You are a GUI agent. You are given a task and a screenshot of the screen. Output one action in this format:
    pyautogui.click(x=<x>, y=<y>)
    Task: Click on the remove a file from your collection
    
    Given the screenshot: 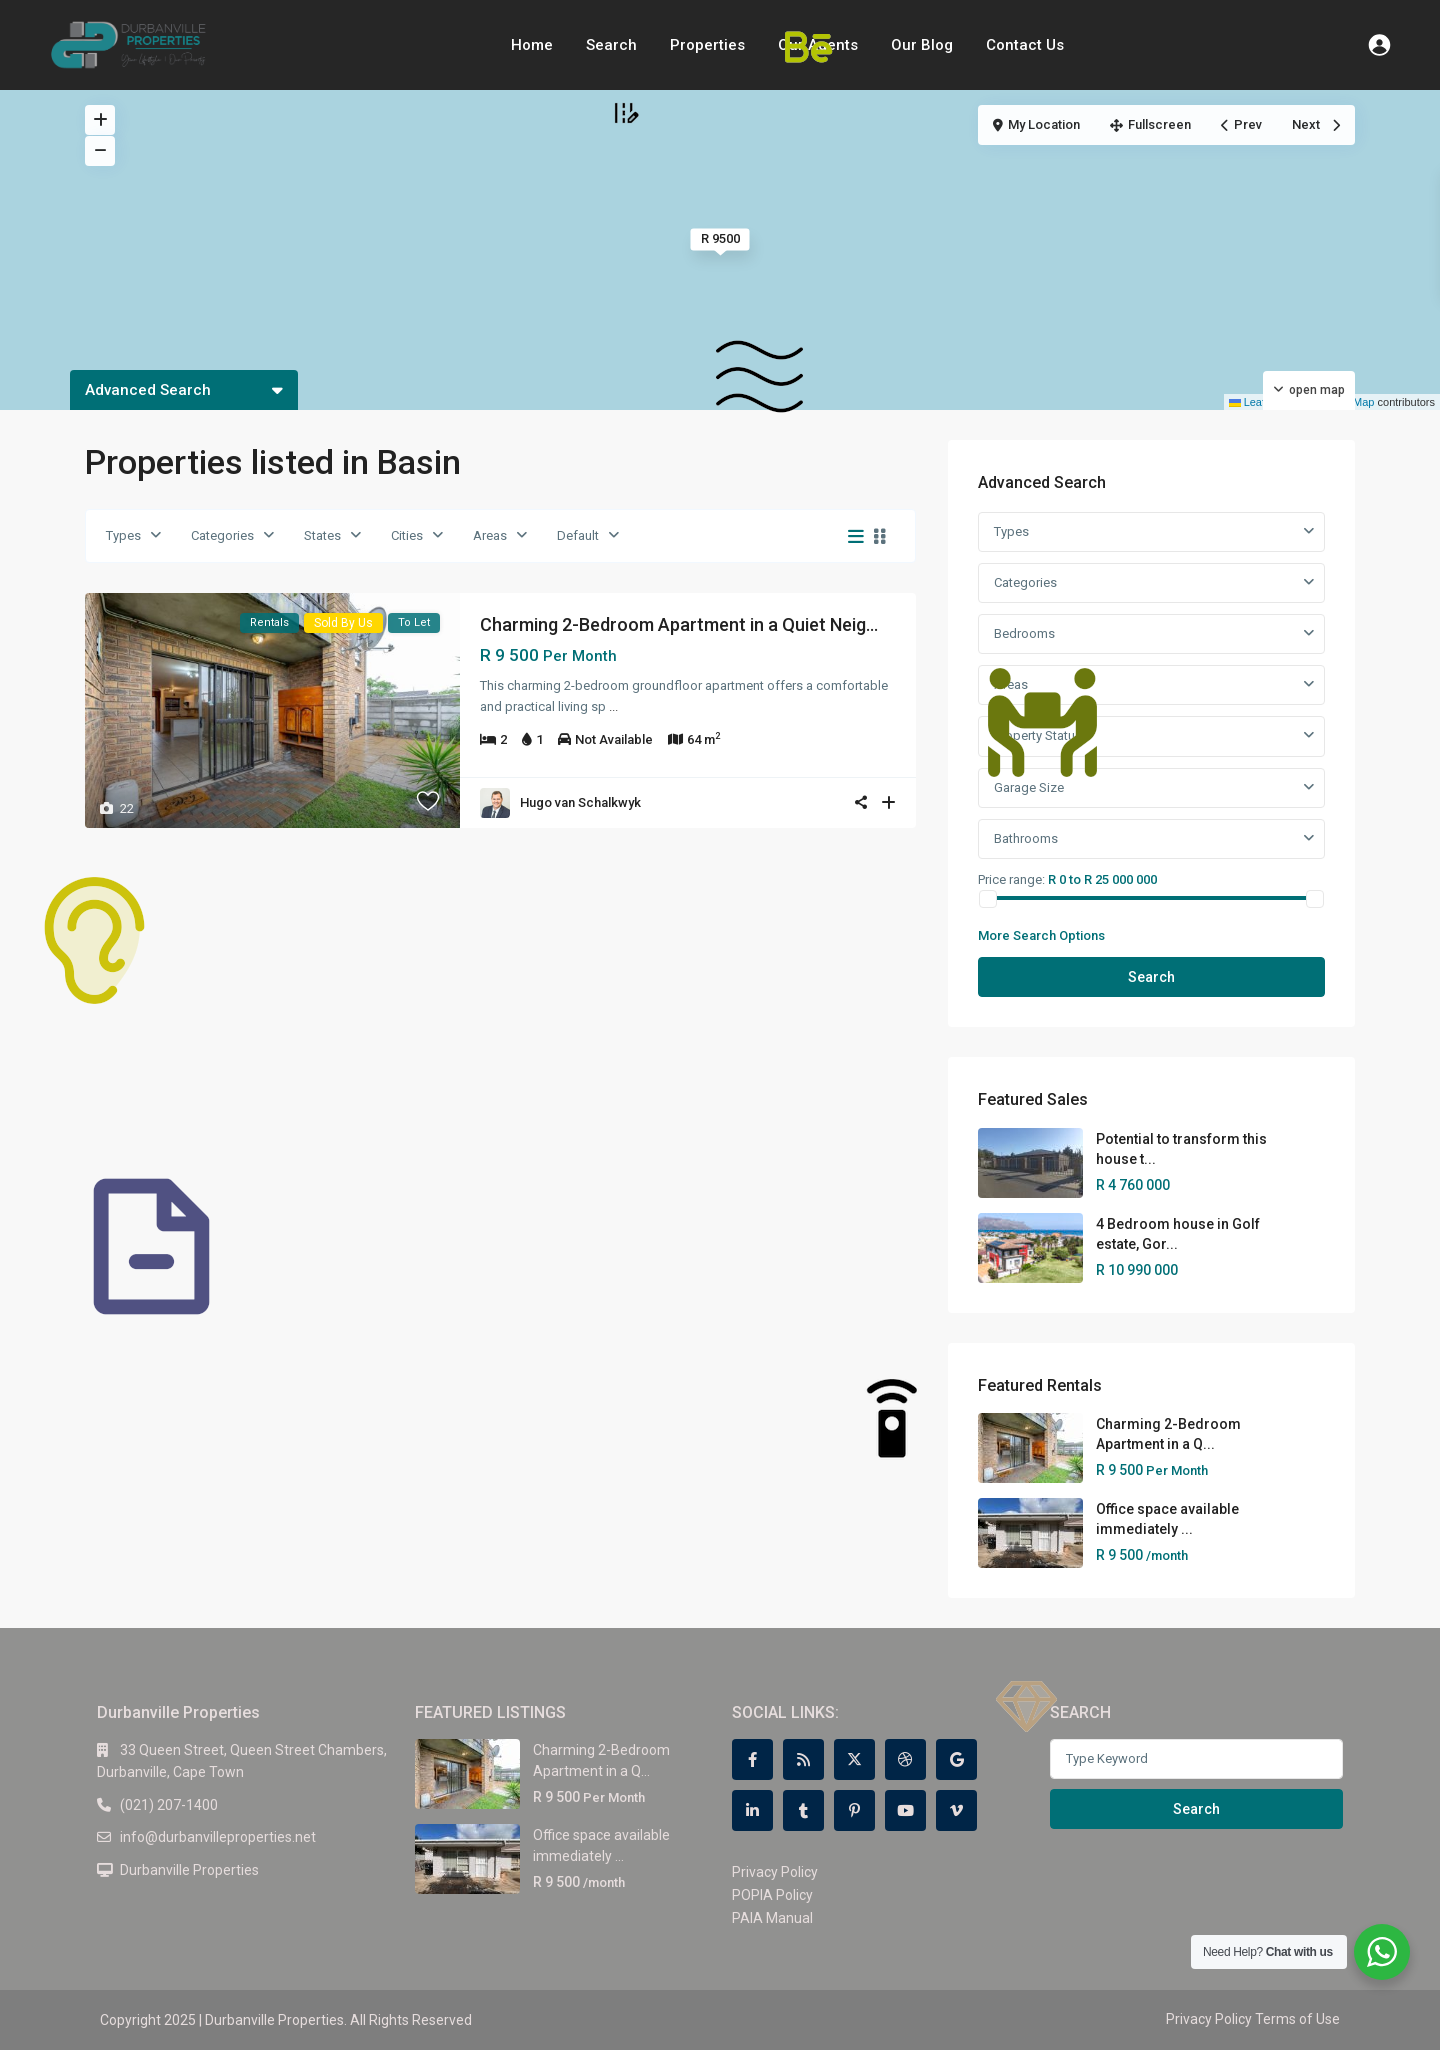 What is the action you would take?
    pyautogui.click(x=151, y=1246)
    